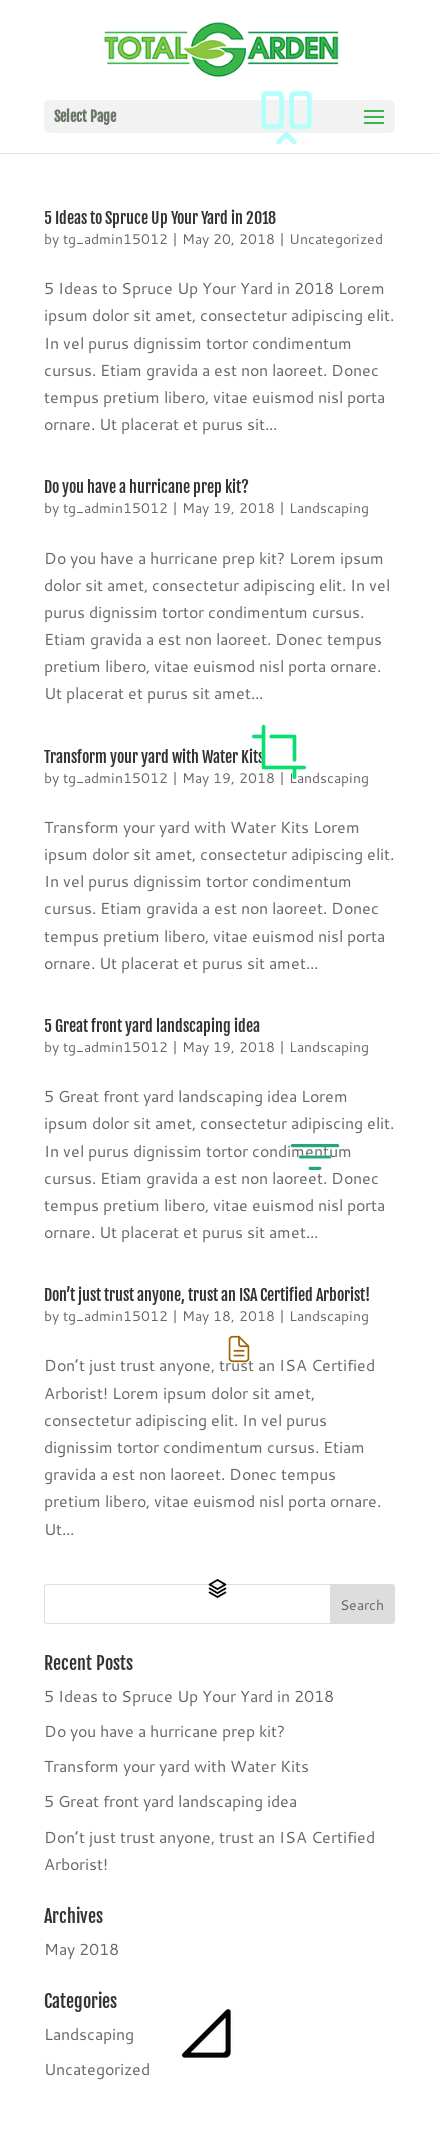 This screenshot has height=2140, width=439. I want to click on view layered content or stacked items, so click(217, 1588).